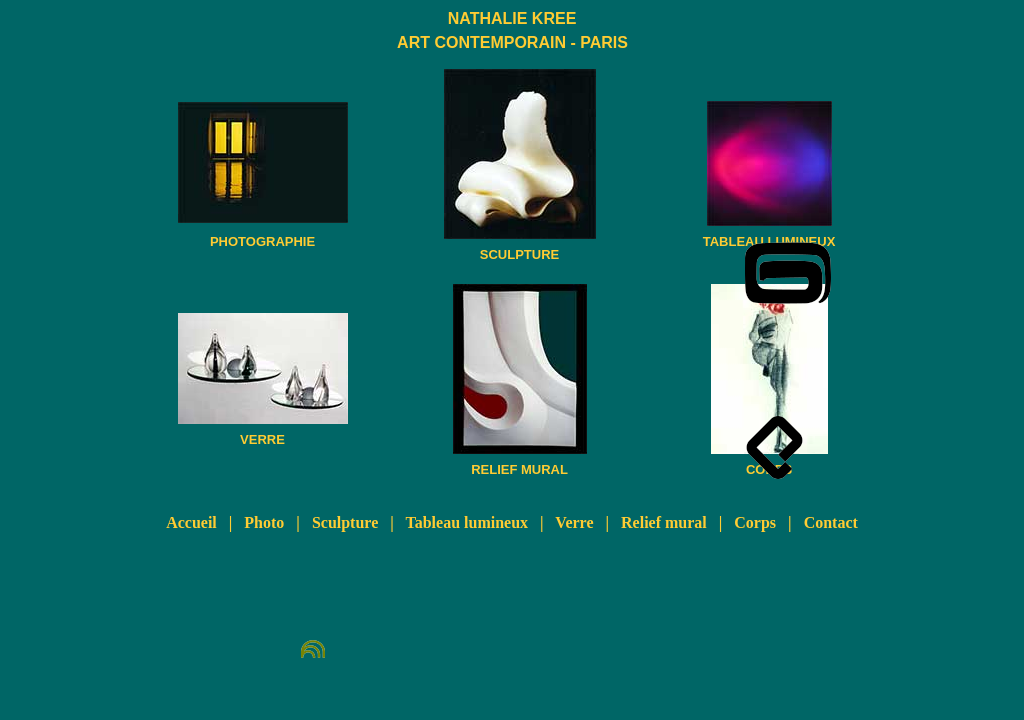  I want to click on open NotebookLM app, so click(313, 649).